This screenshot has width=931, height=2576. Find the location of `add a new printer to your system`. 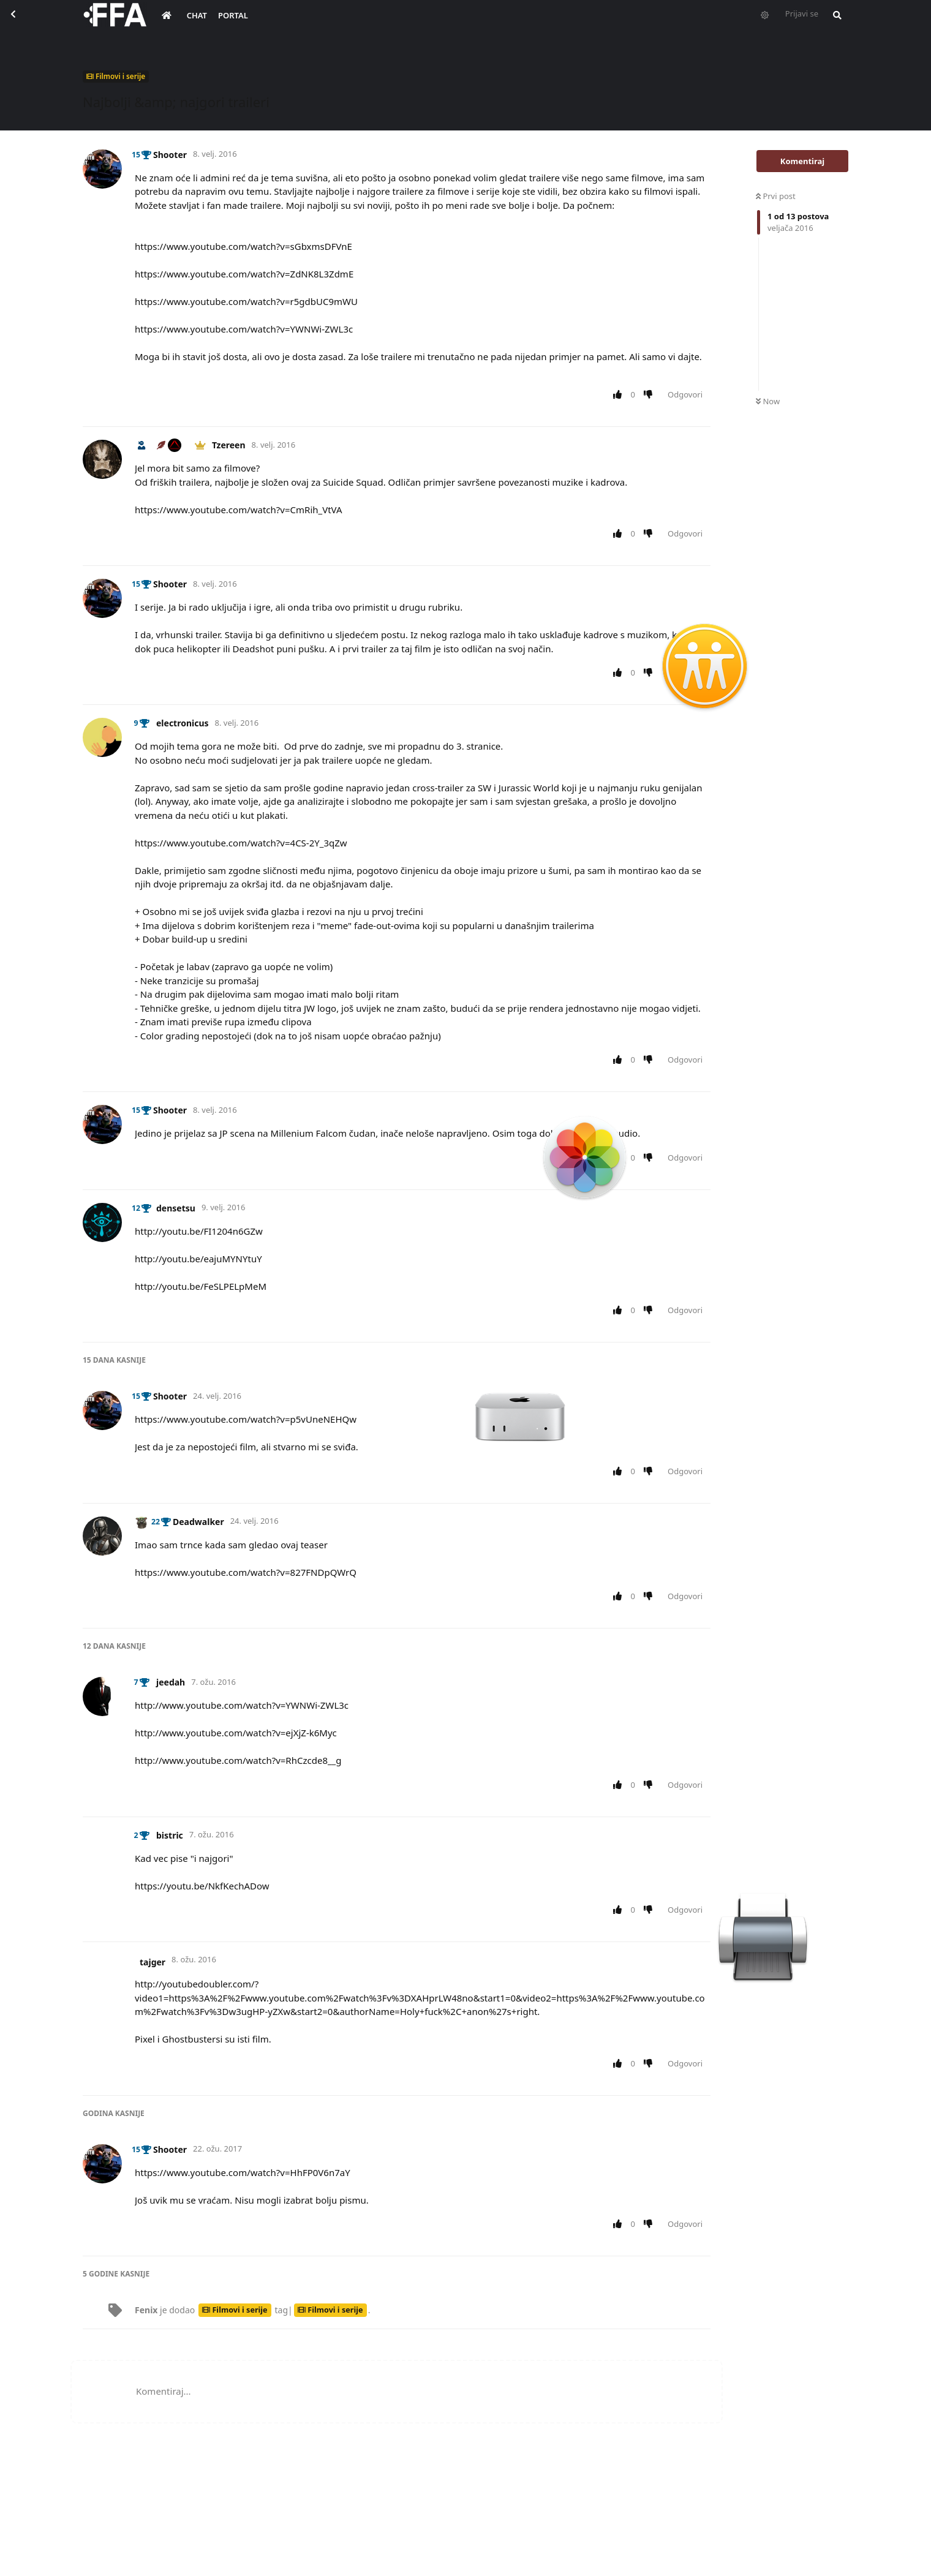

add a new printer to your system is located at coordinates (763, 1937).